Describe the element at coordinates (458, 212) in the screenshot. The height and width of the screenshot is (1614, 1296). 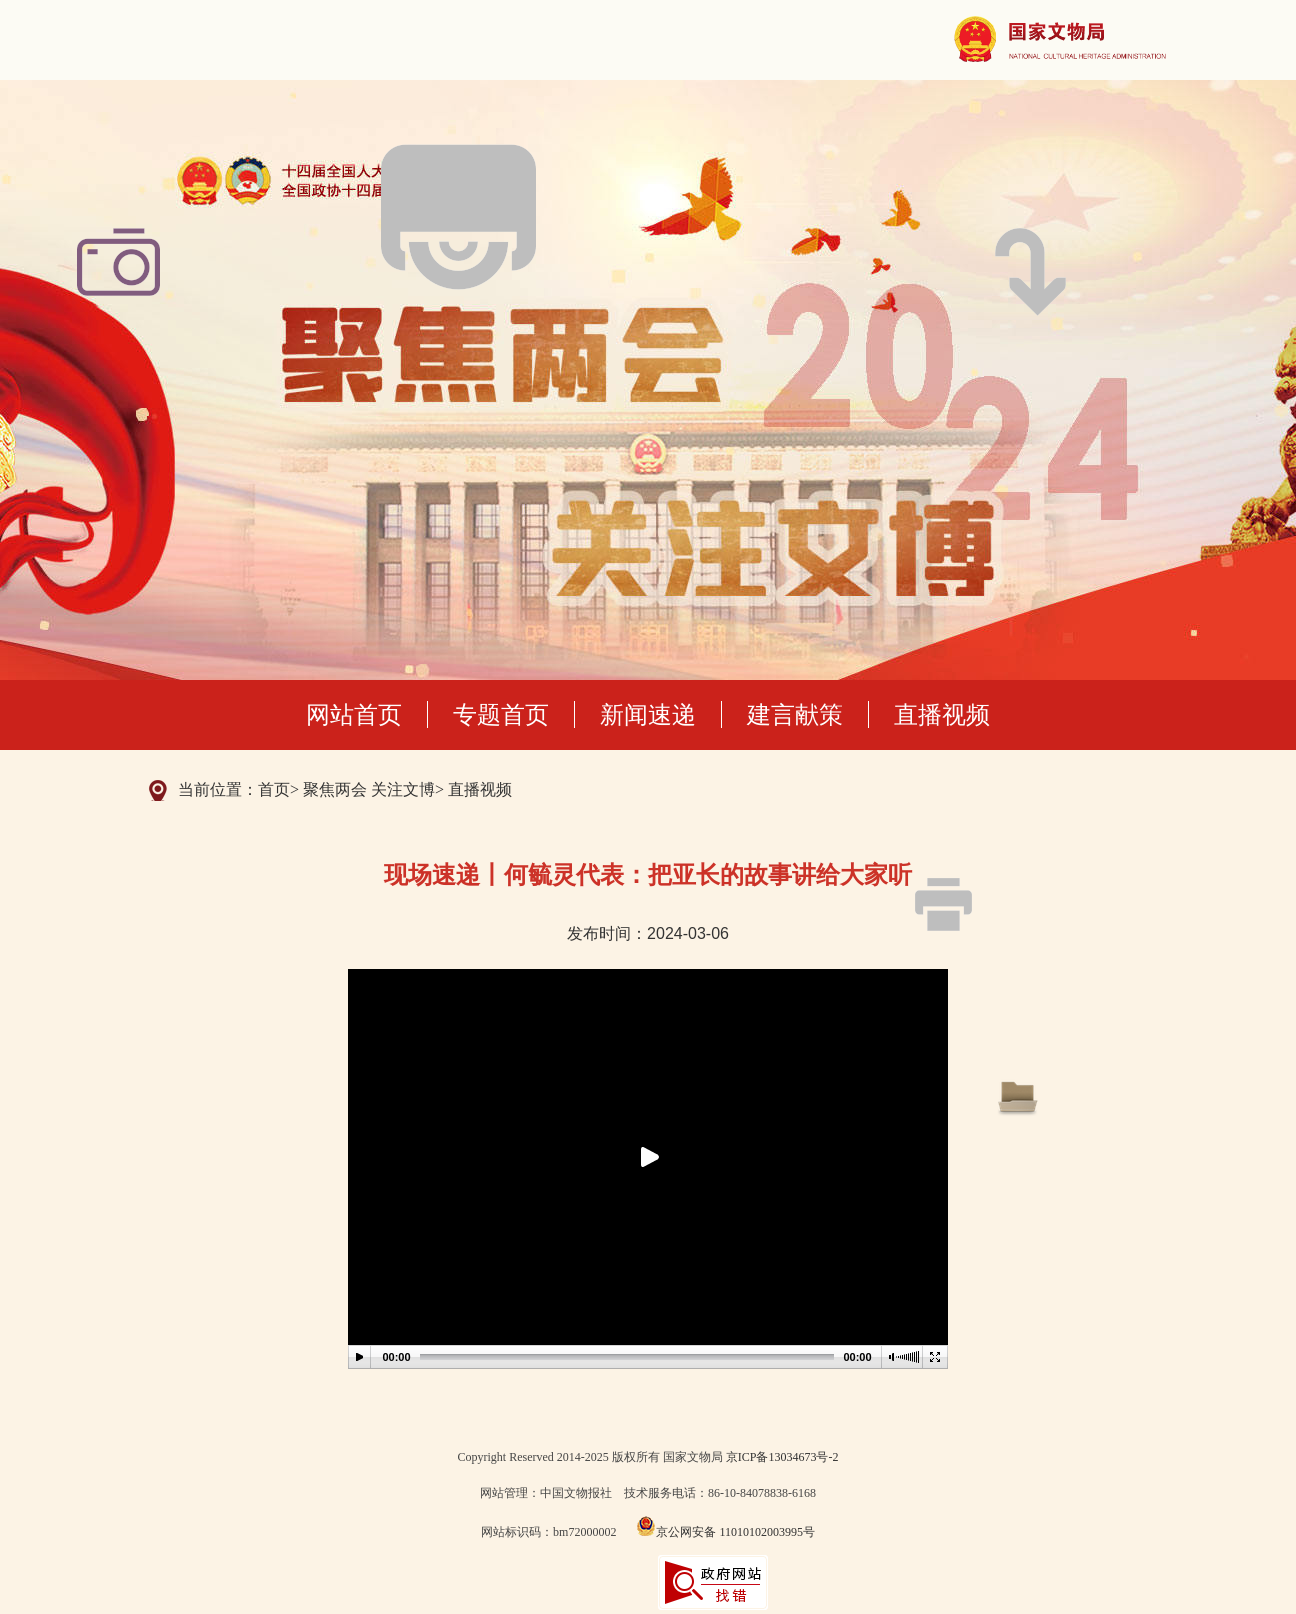
I see `access optical disc drive` at that location.